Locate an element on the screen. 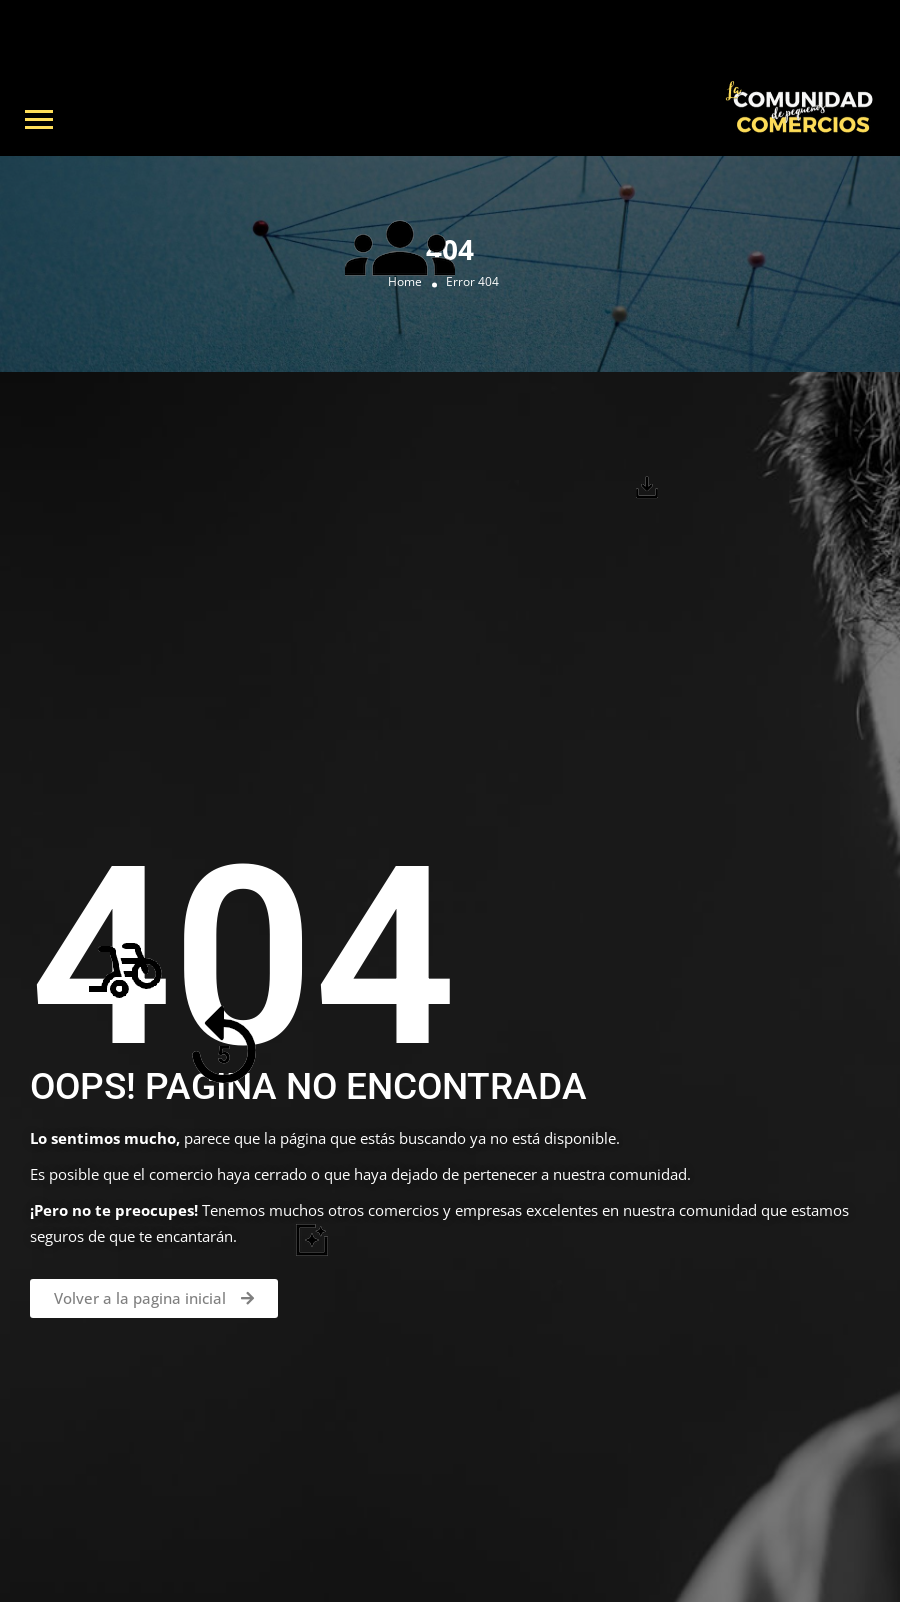 Image resolution: width=900 pixels, height=1602 pixels. download a file to your device is located at coordinates (647, 488).